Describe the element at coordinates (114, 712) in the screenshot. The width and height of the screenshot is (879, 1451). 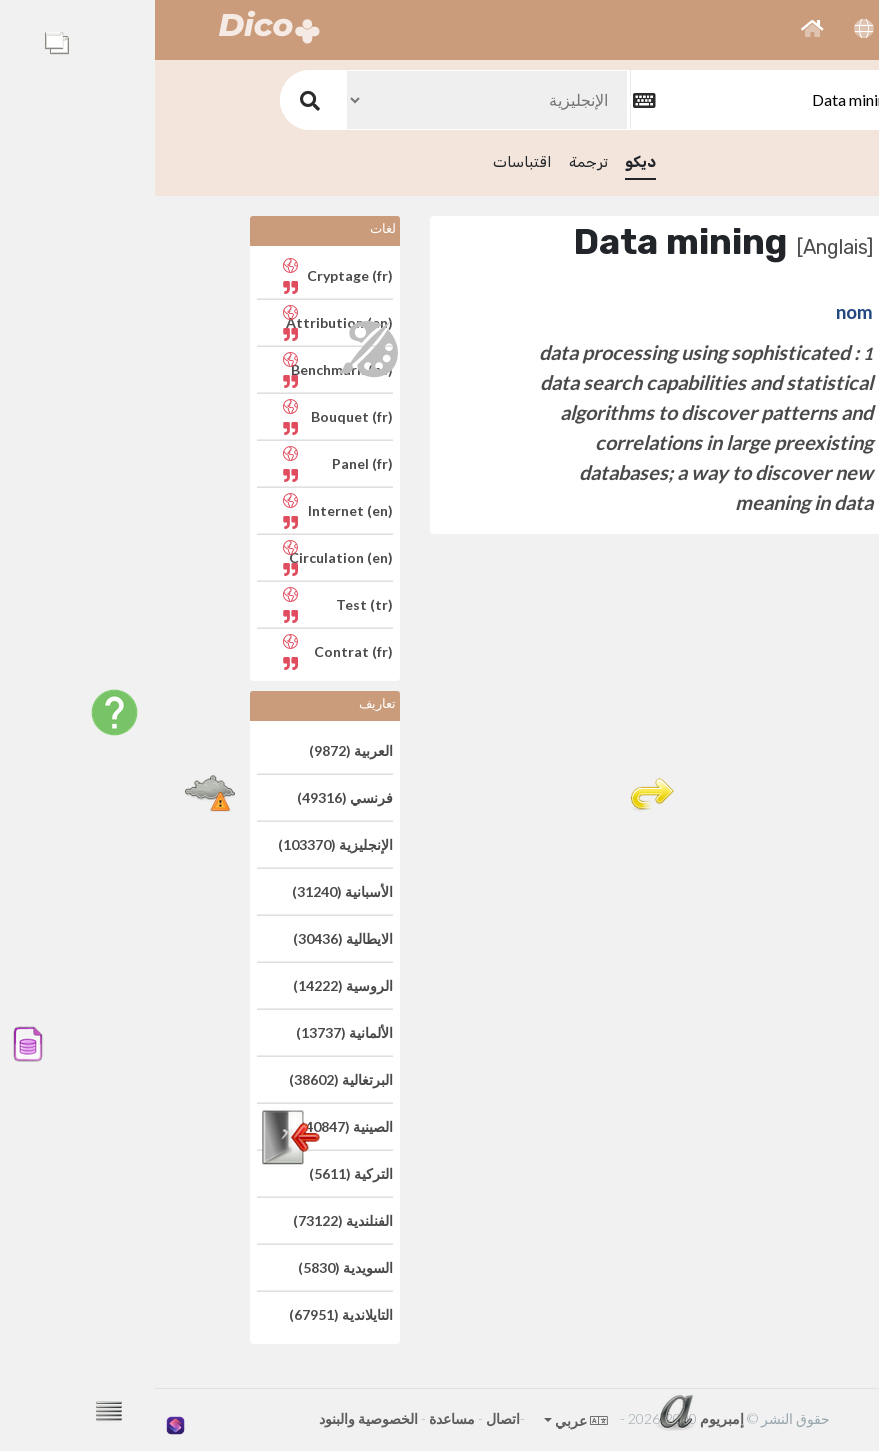
I see `indicates unknown or unrecognized file status` at that location.